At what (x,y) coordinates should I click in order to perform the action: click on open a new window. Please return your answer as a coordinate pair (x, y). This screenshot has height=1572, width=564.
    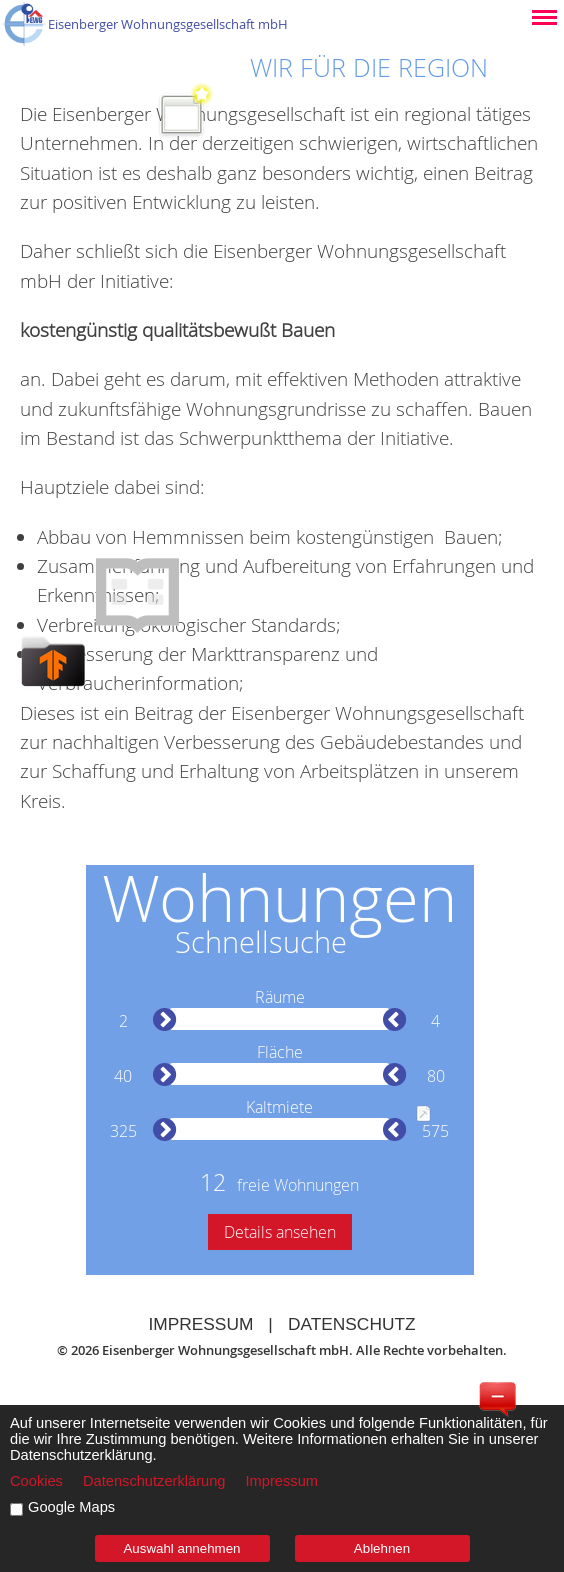
    Looking at the image, I should click on (185, 111).